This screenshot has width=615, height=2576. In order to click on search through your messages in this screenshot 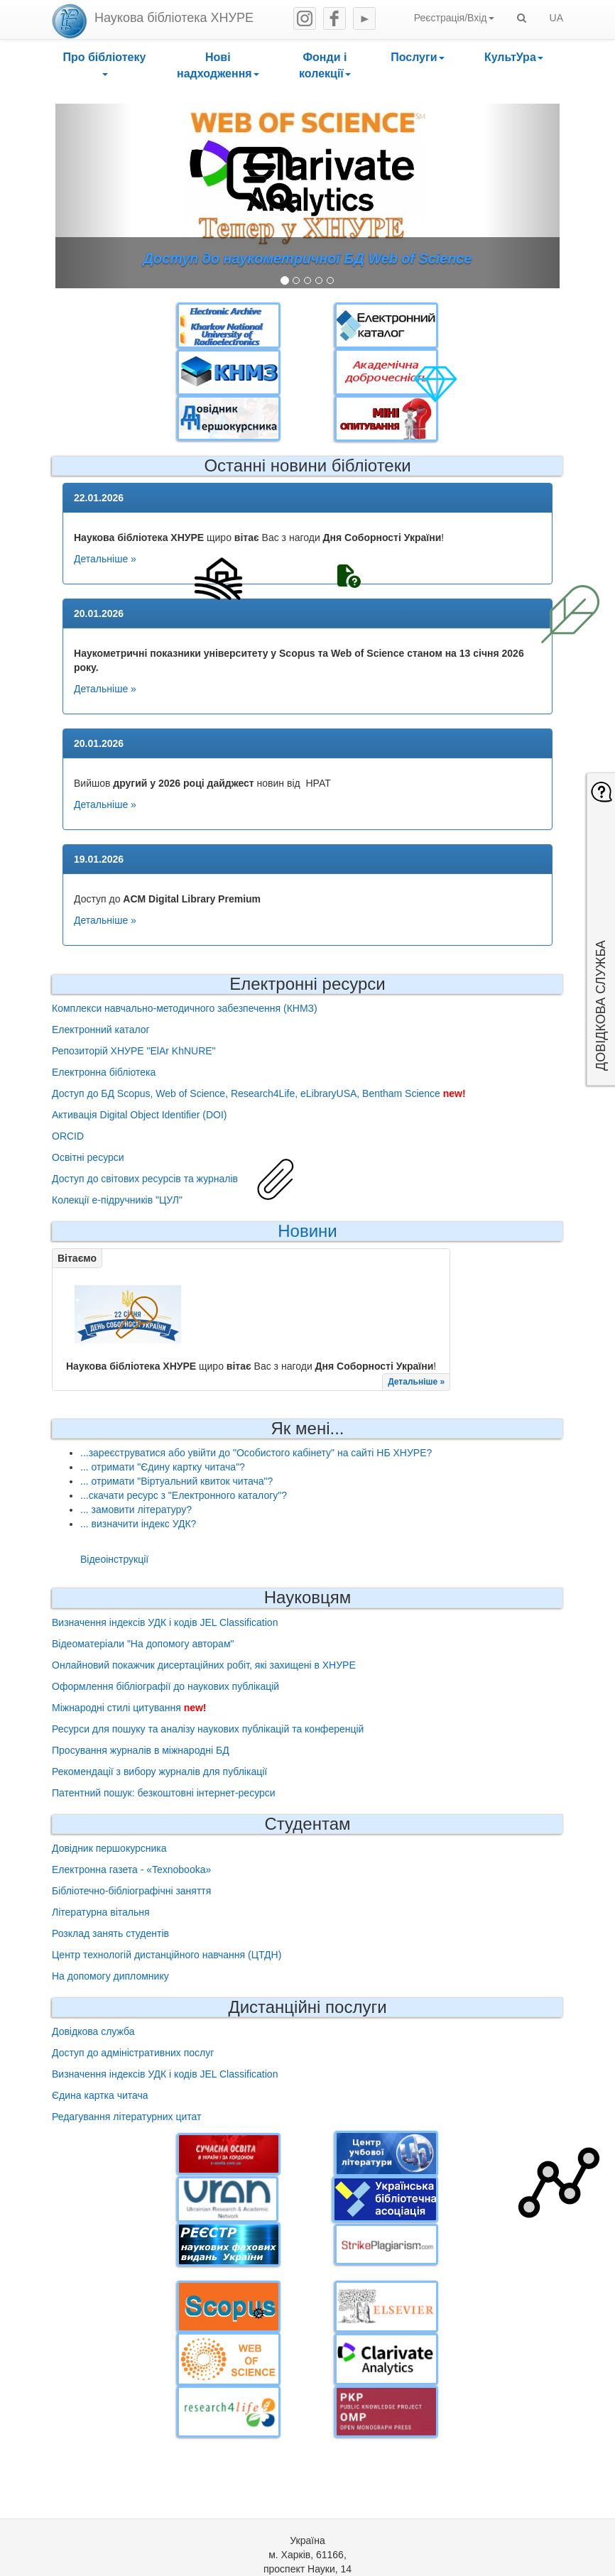, I will do `click(259, 176)`.